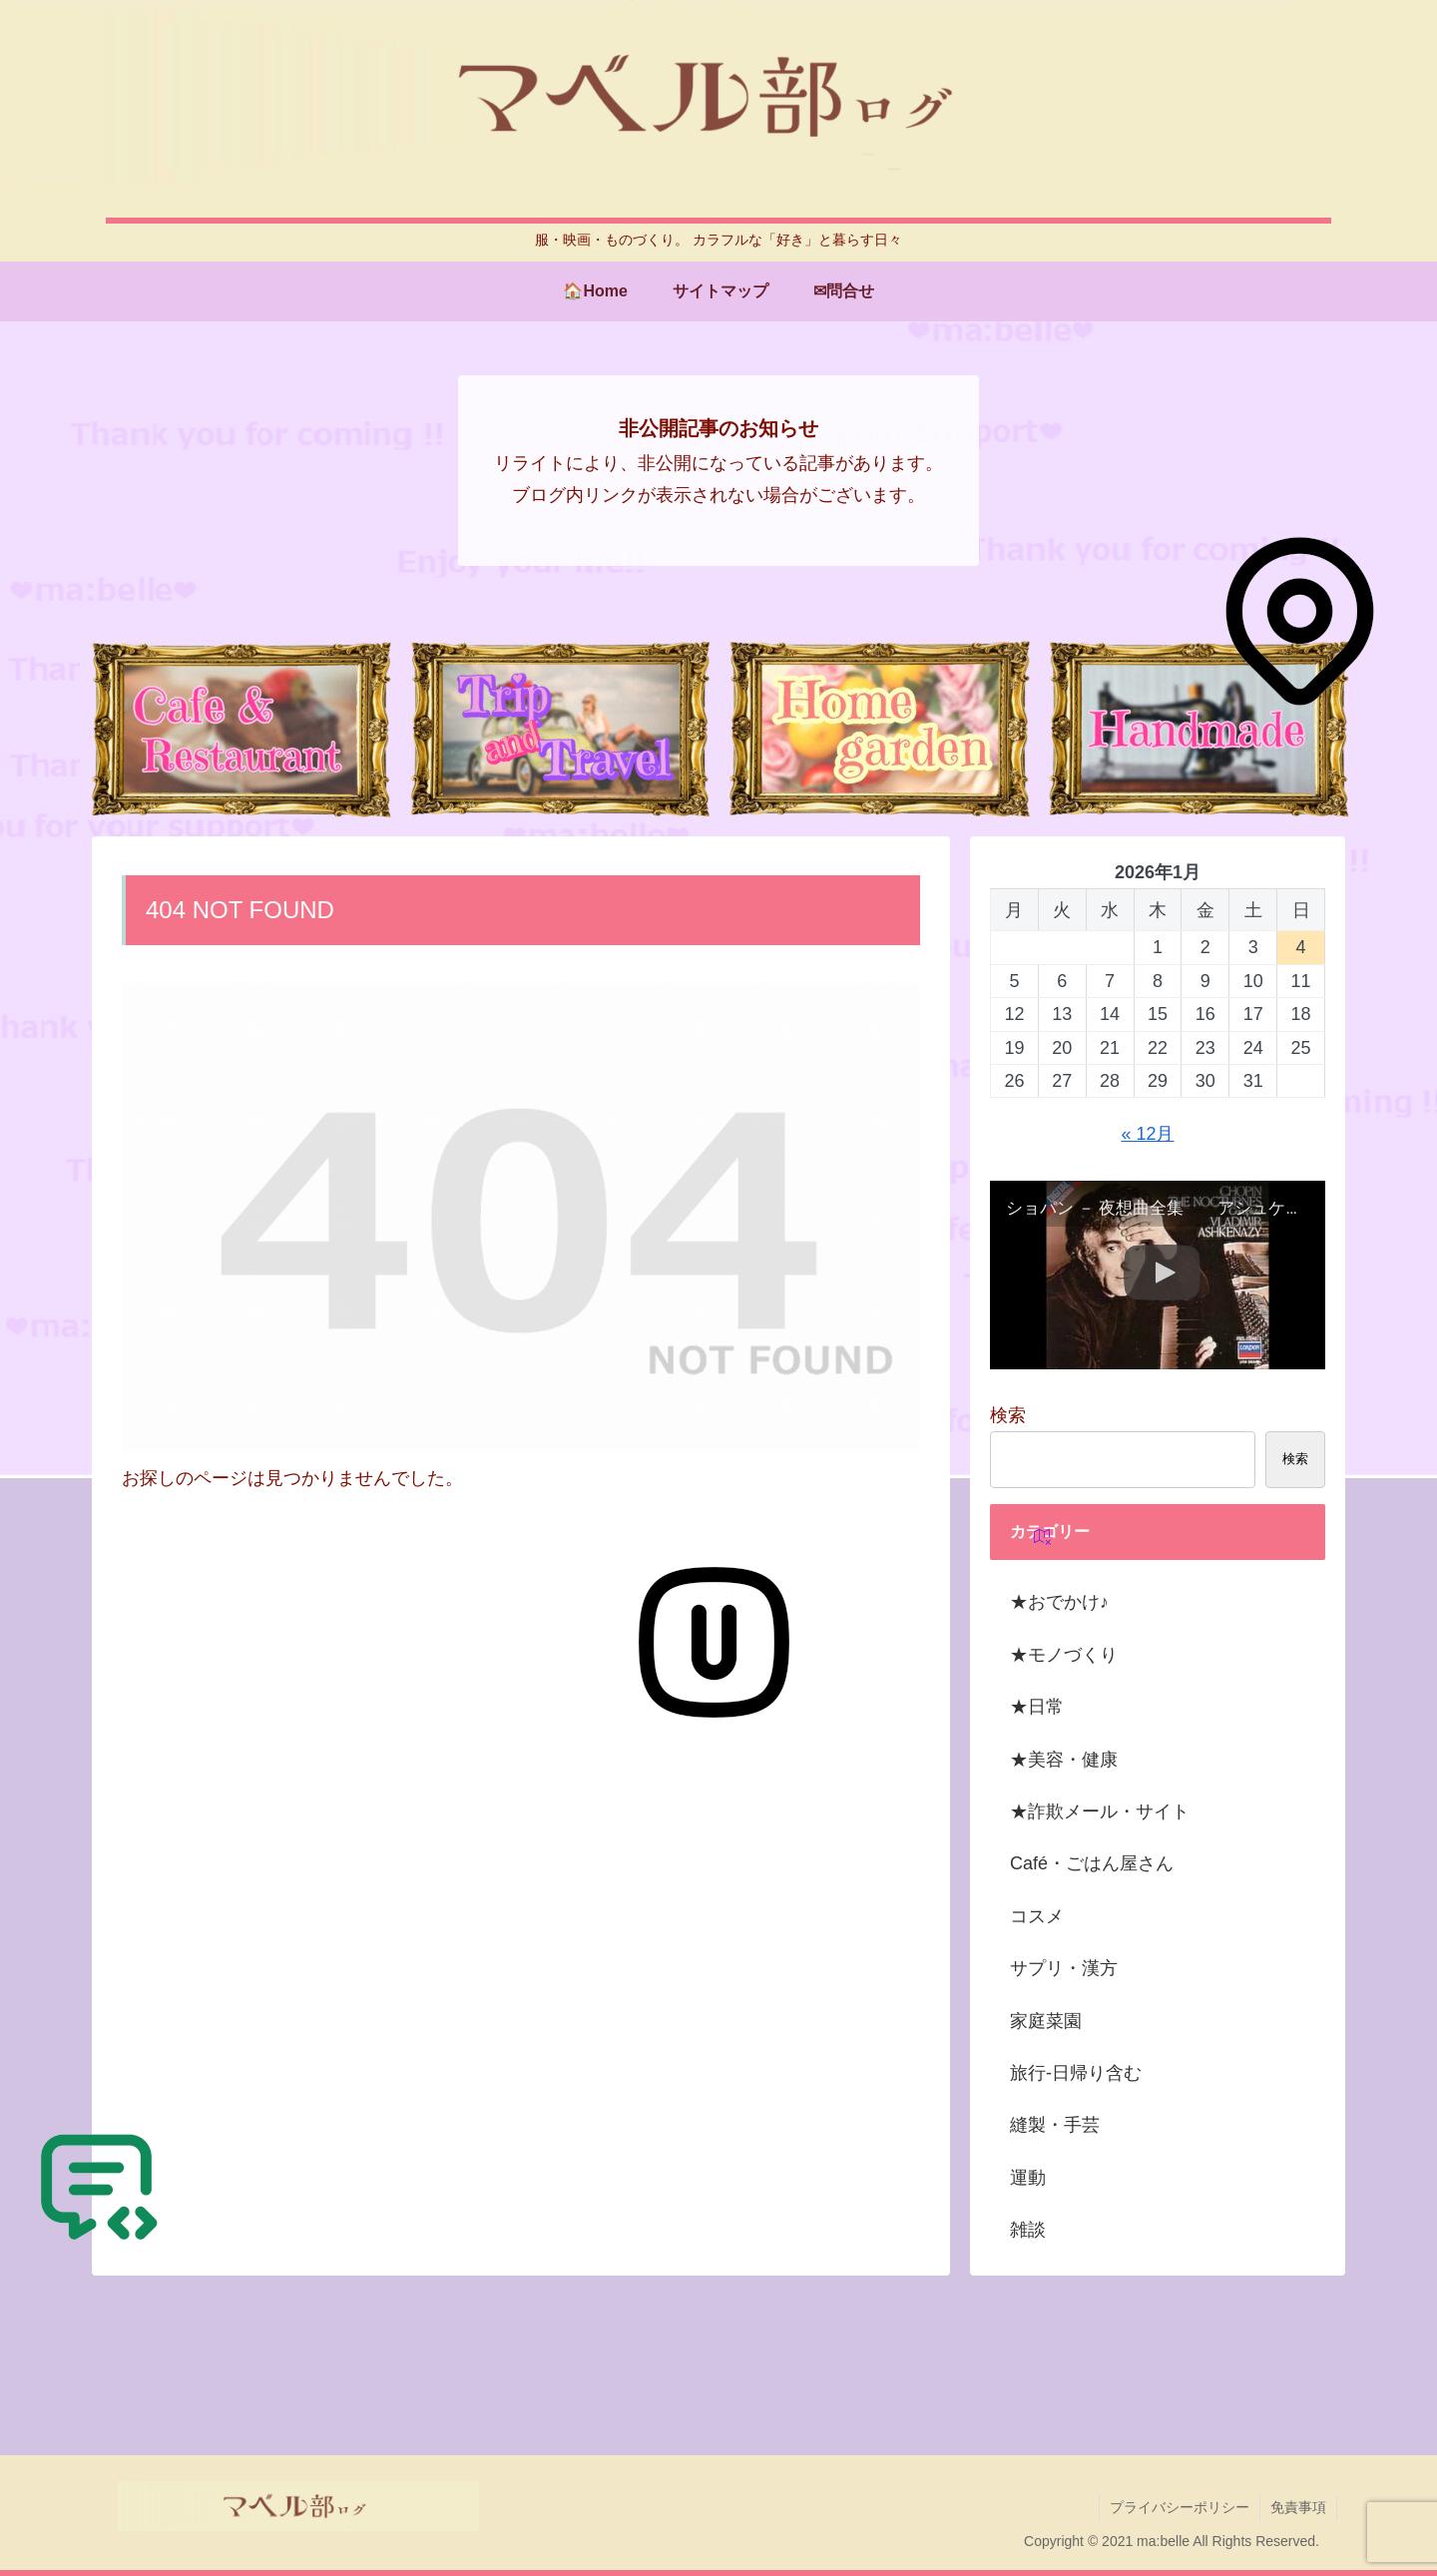 This screenshot has height=2576, width=1437. Describe the element at coordinates (96, 2184) in the screenshot. I see `view code snippets in chat` at that location.